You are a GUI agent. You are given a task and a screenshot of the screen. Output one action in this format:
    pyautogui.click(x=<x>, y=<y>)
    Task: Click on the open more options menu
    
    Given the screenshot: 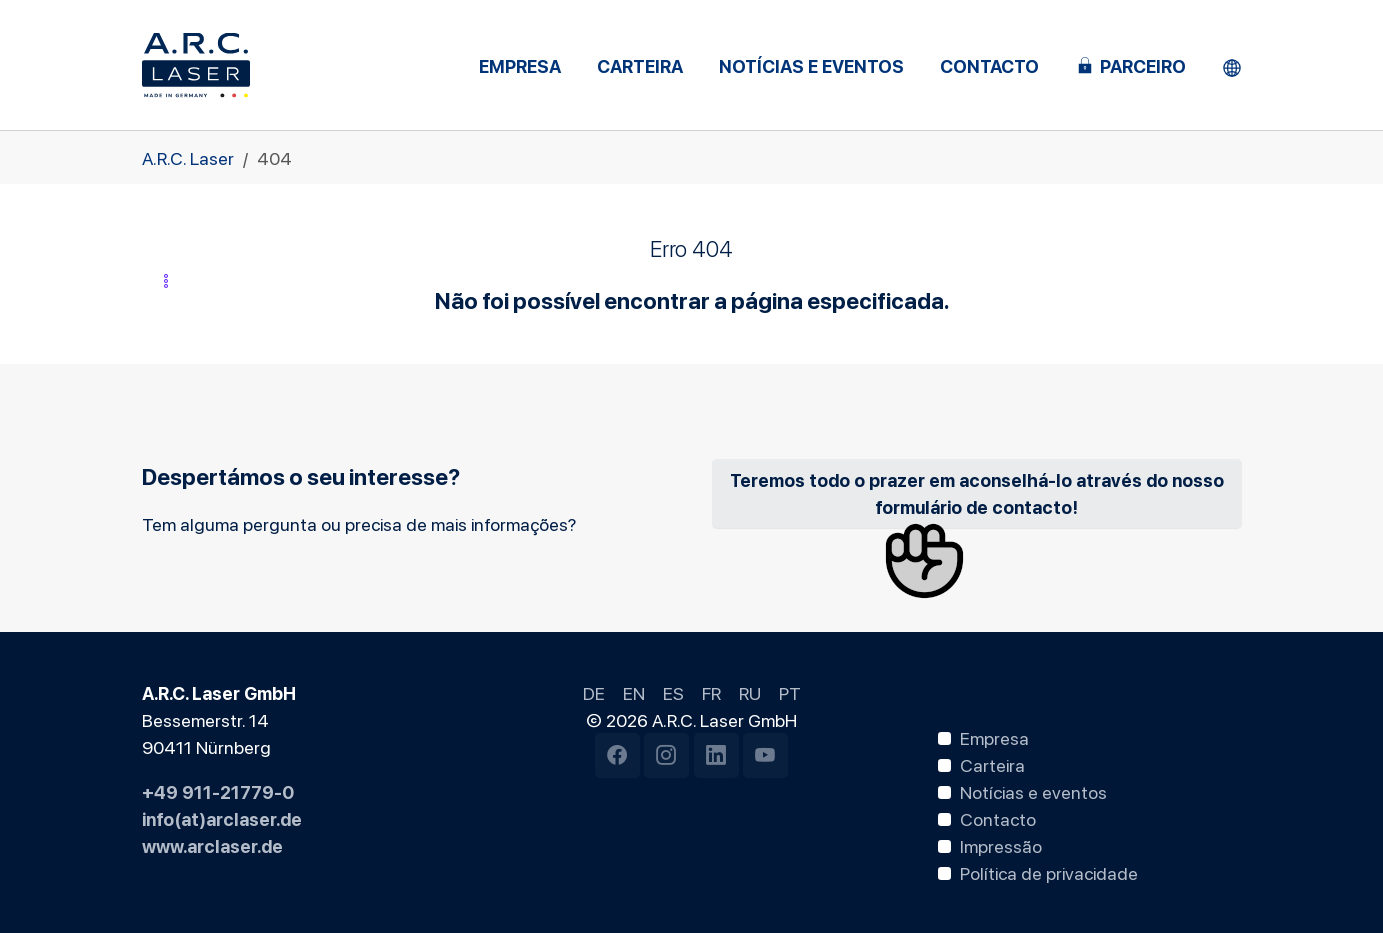 What is the action you would take?
    pyautogui.click(x=166, y=281)
    